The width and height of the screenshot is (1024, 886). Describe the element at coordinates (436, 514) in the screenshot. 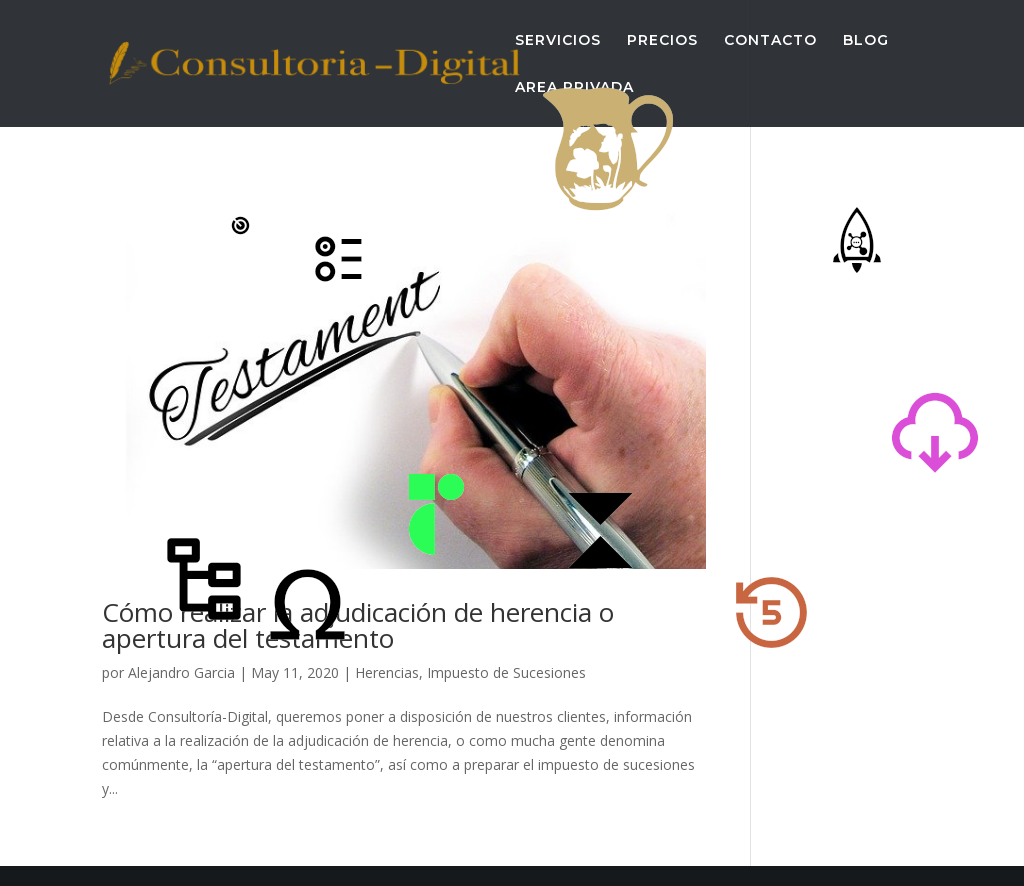

I see `radix ui library logo` at that location.